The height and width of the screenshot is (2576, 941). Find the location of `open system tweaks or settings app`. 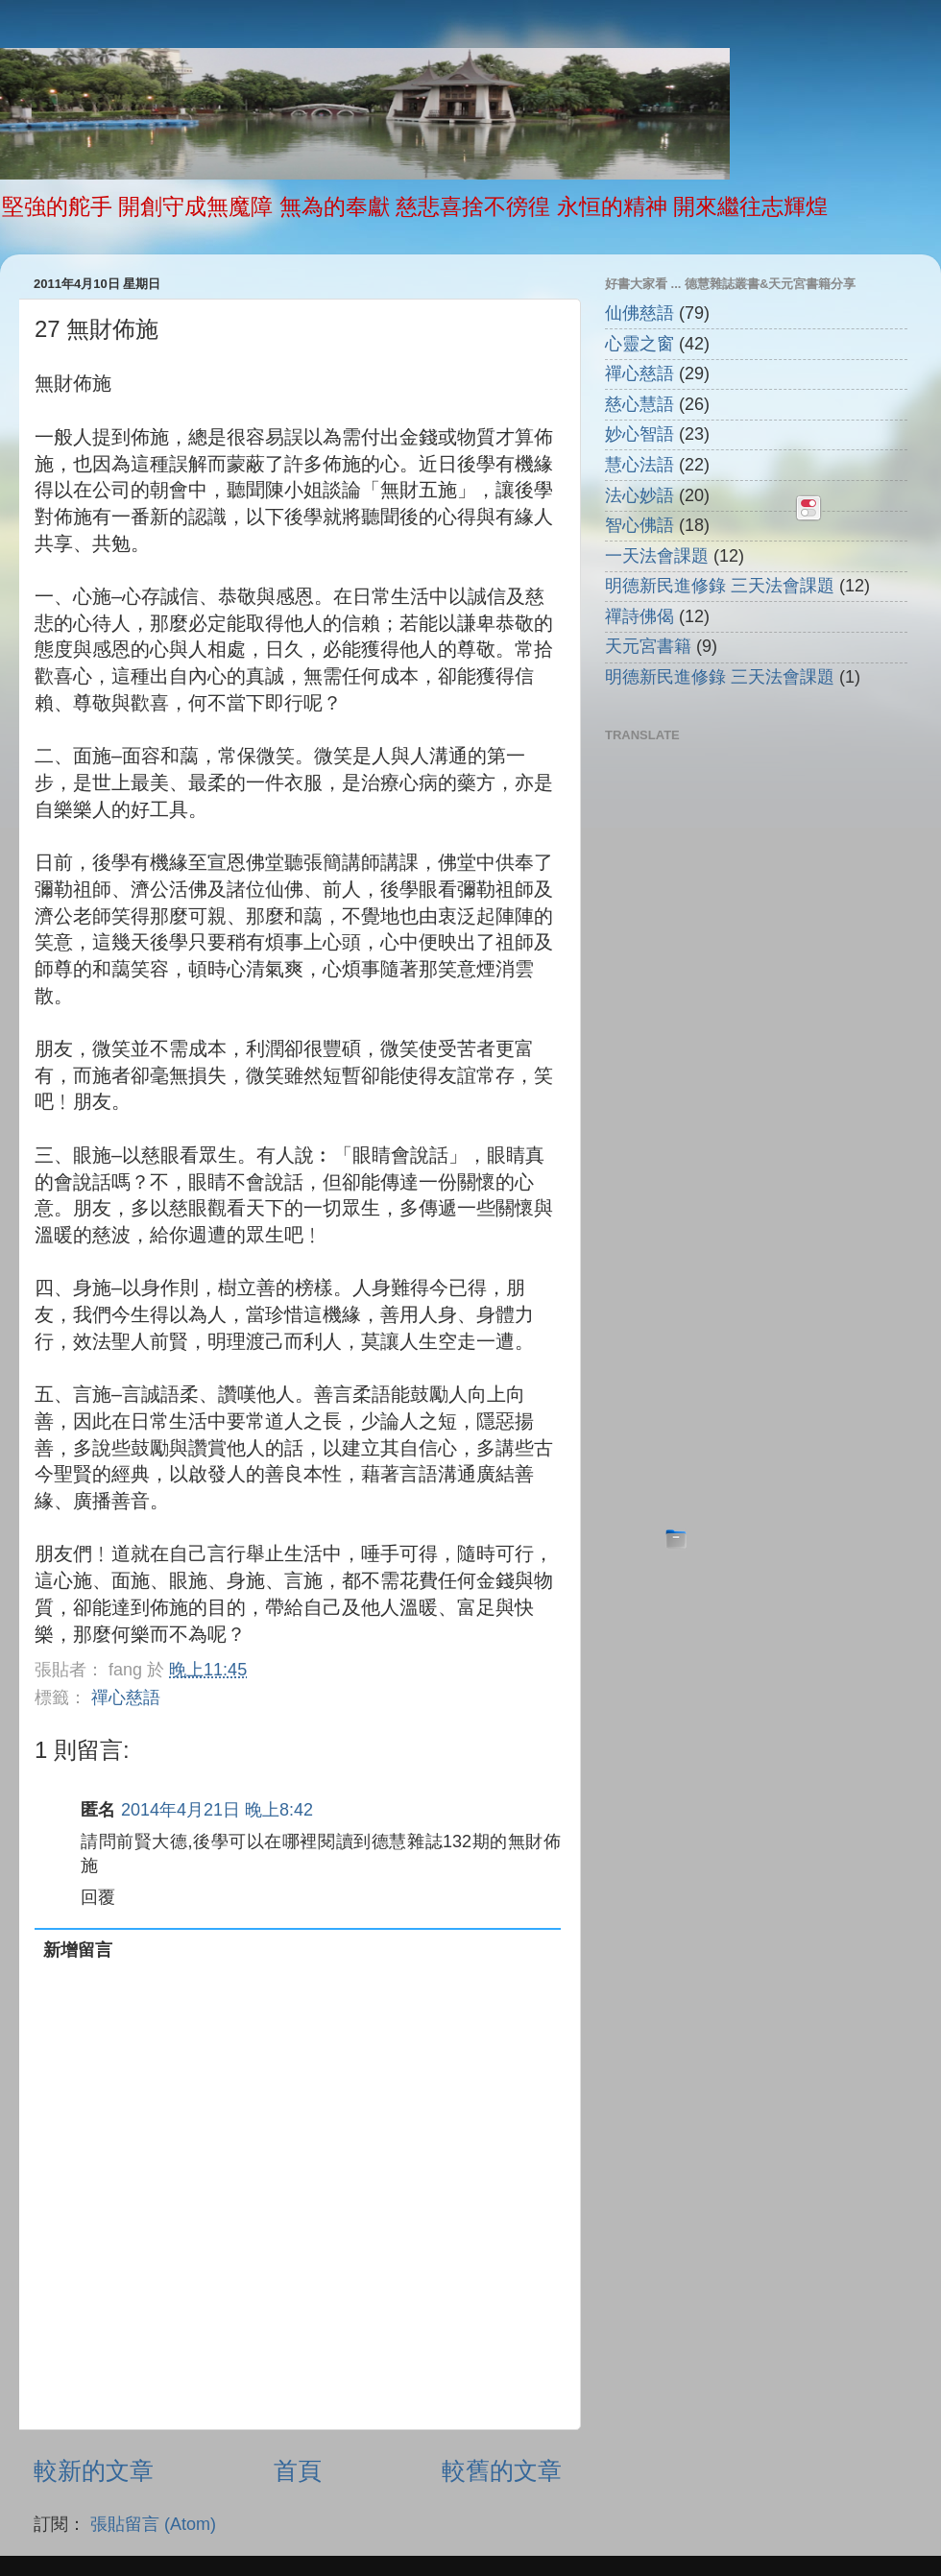

open system tweaks or settings app is located at coordinates (808, 508).